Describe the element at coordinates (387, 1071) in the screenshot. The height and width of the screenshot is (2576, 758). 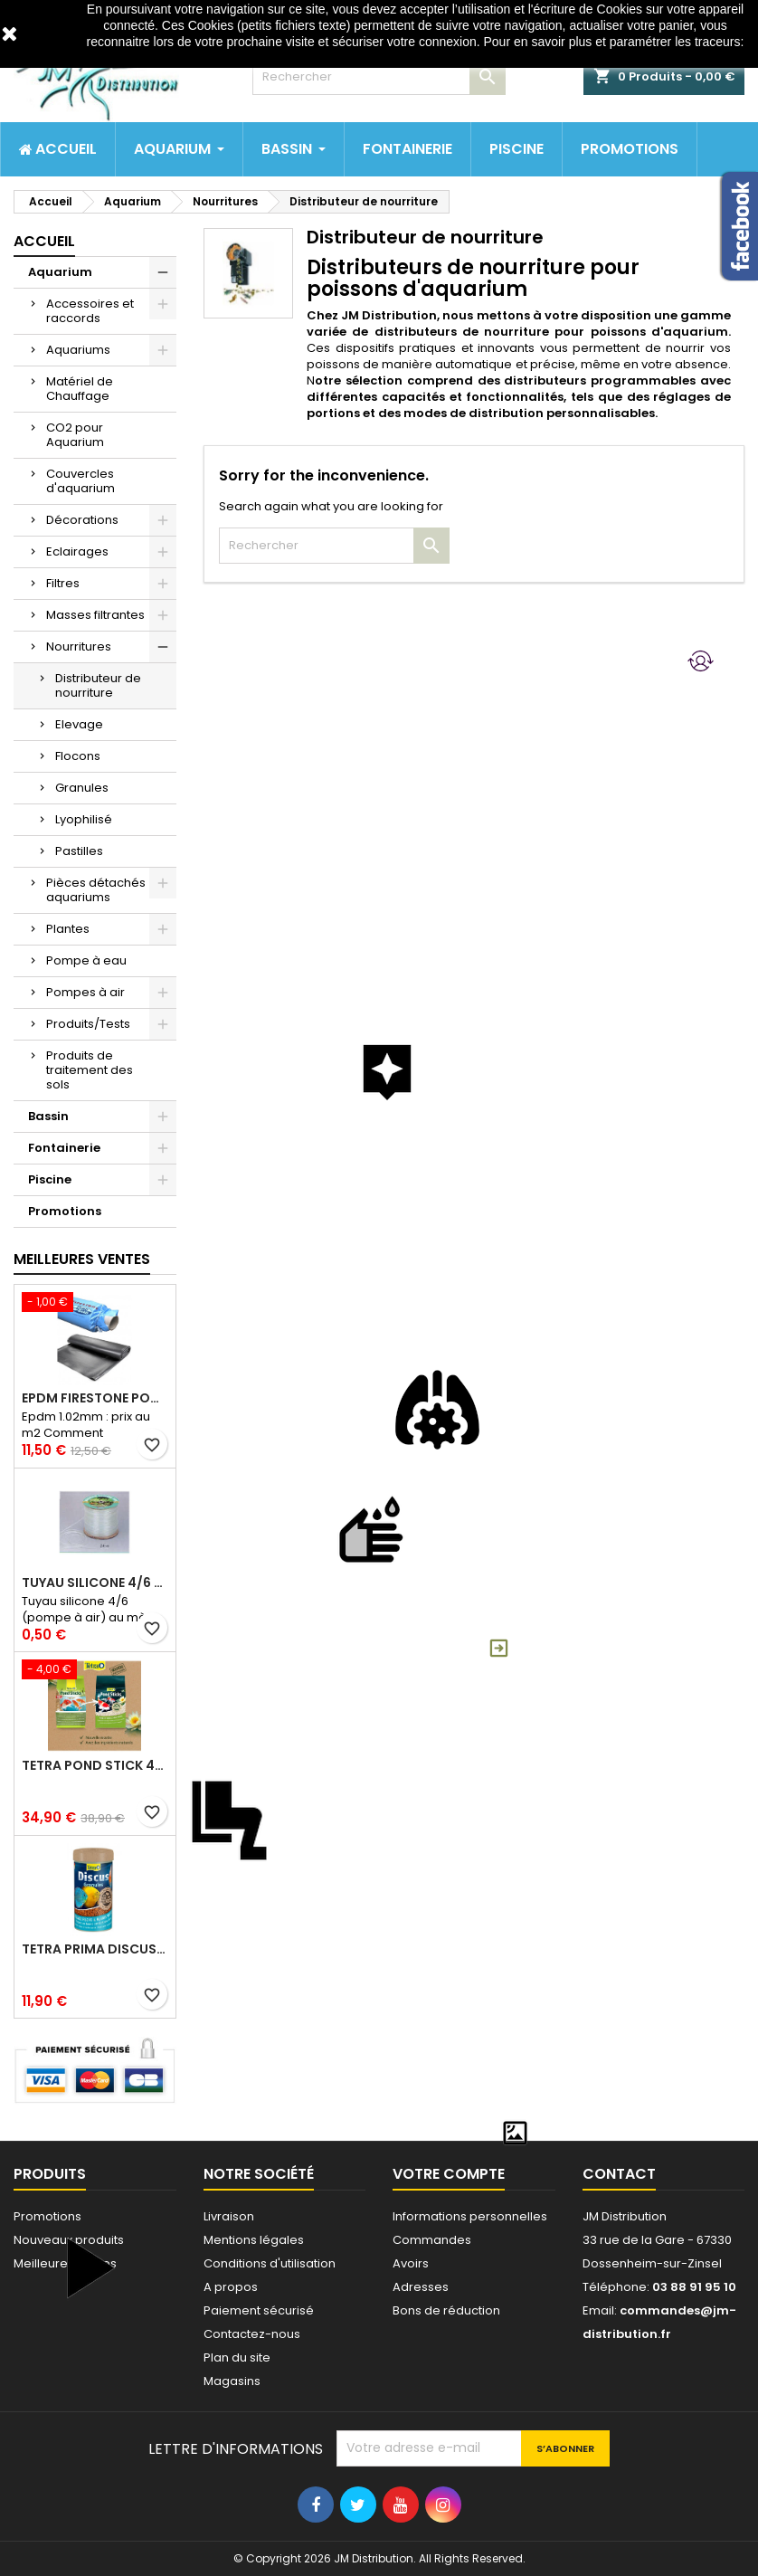
I see `access AI assistant or smart help features` at that location.